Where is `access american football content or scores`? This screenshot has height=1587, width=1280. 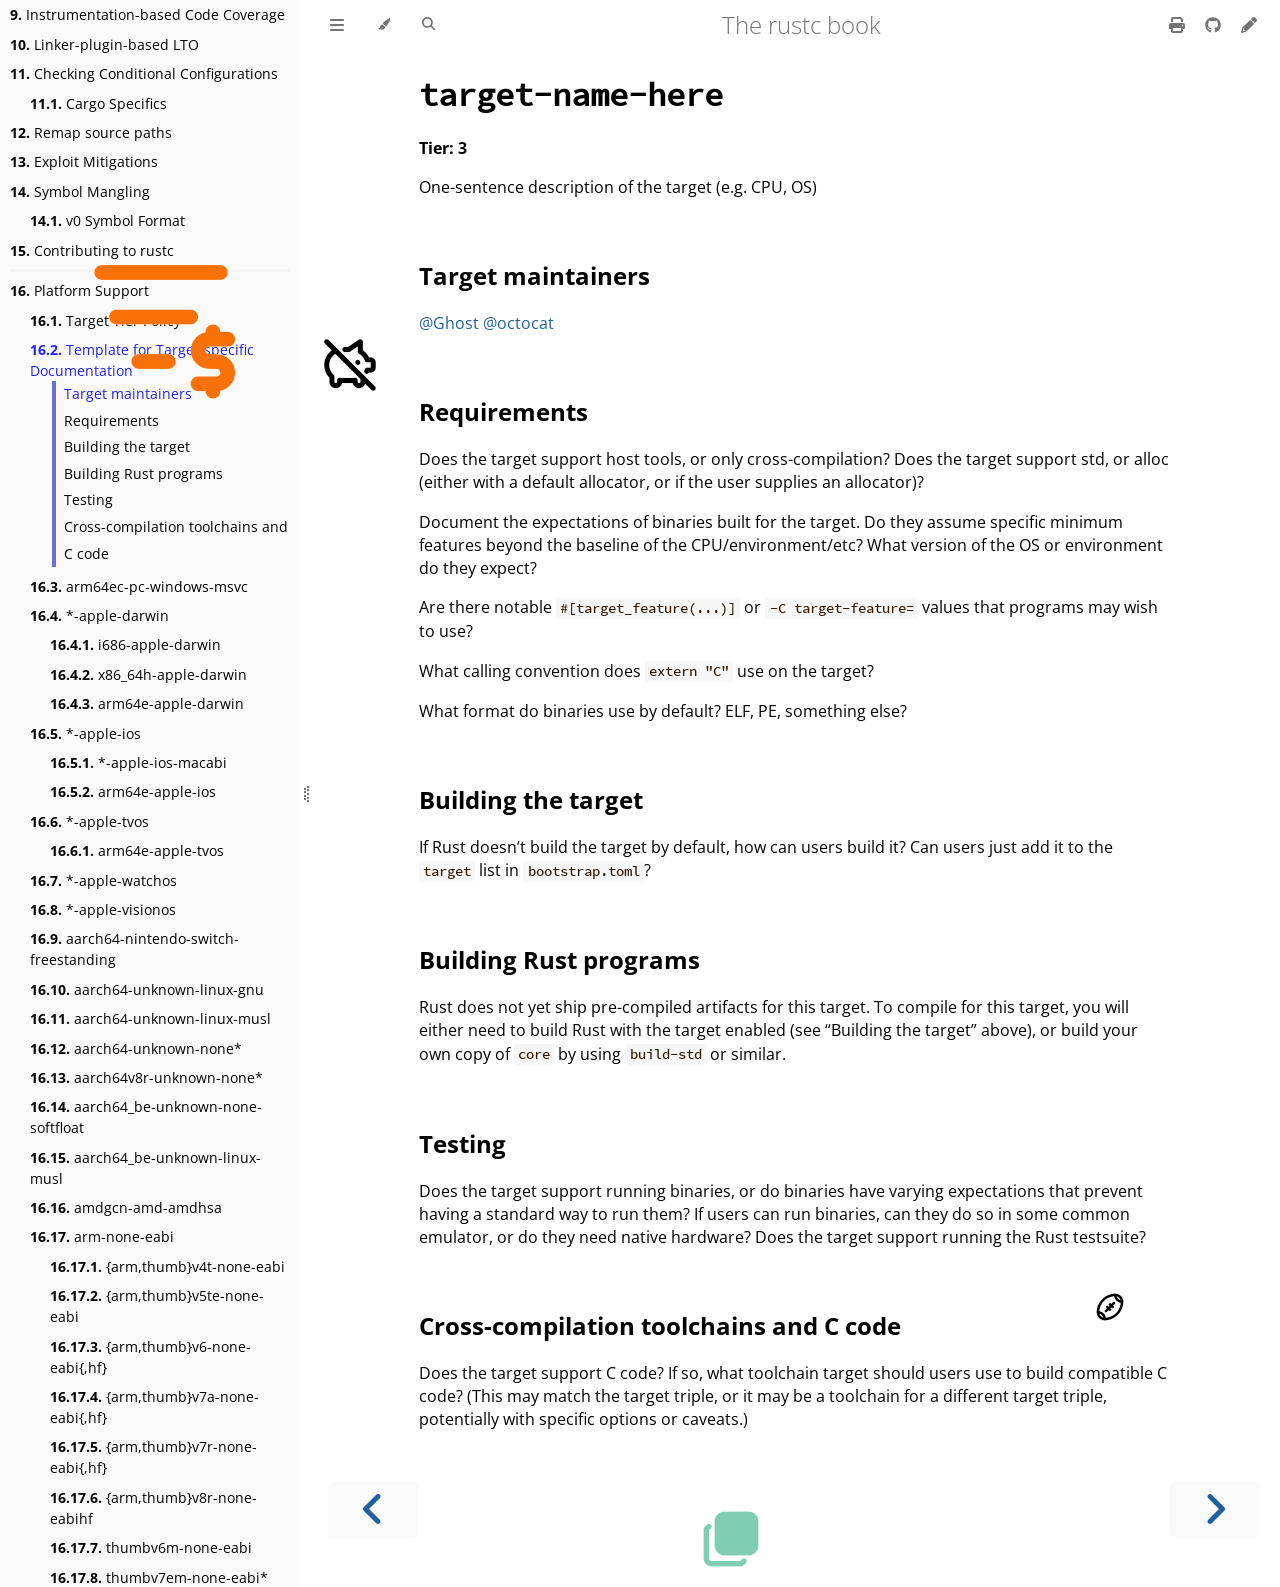 access american football content or scores is located at coordinates (1110, 1307).